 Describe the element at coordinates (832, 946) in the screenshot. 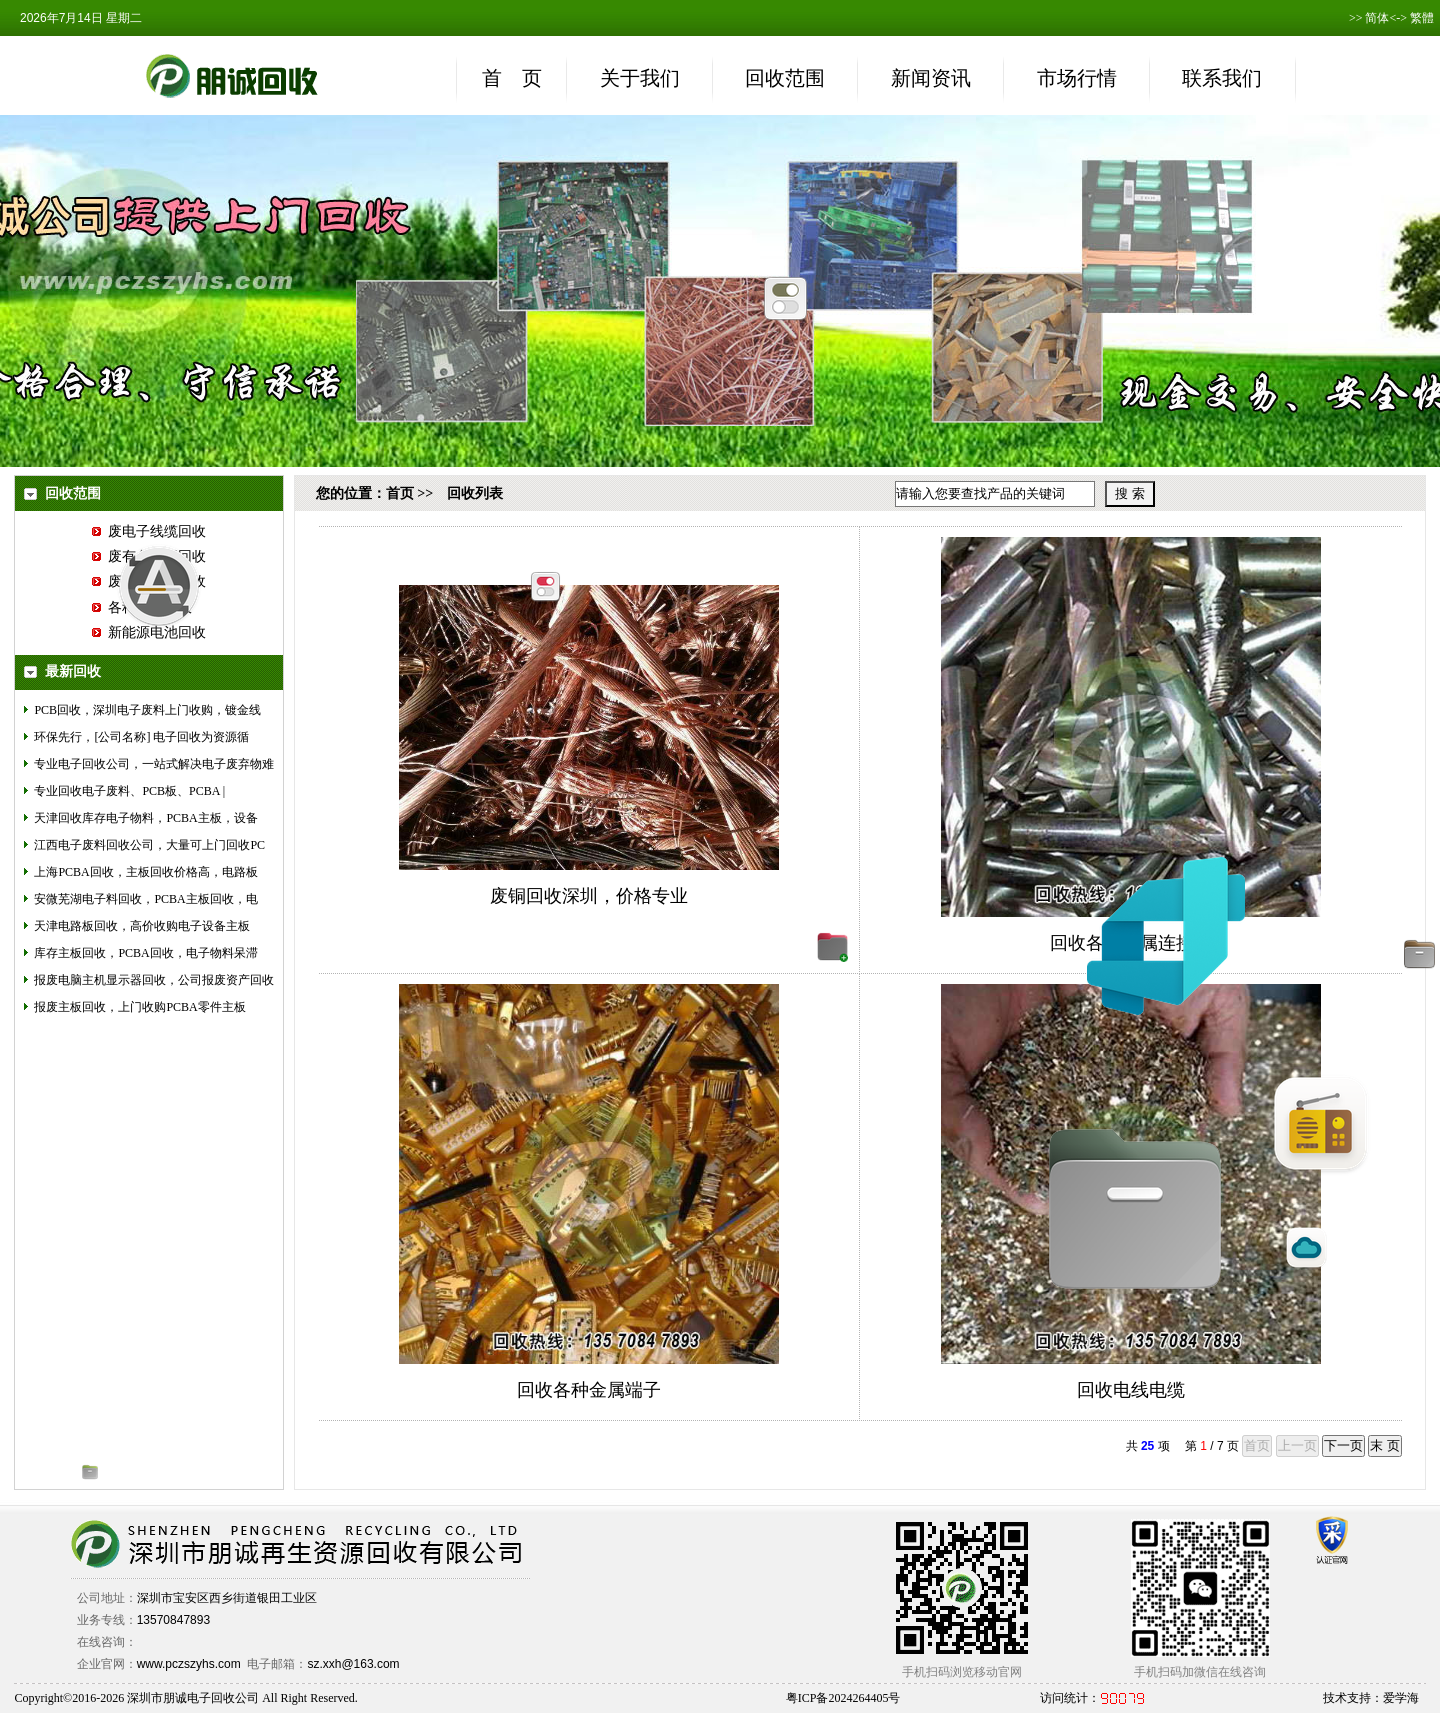

I see `create a new folder` at that location.